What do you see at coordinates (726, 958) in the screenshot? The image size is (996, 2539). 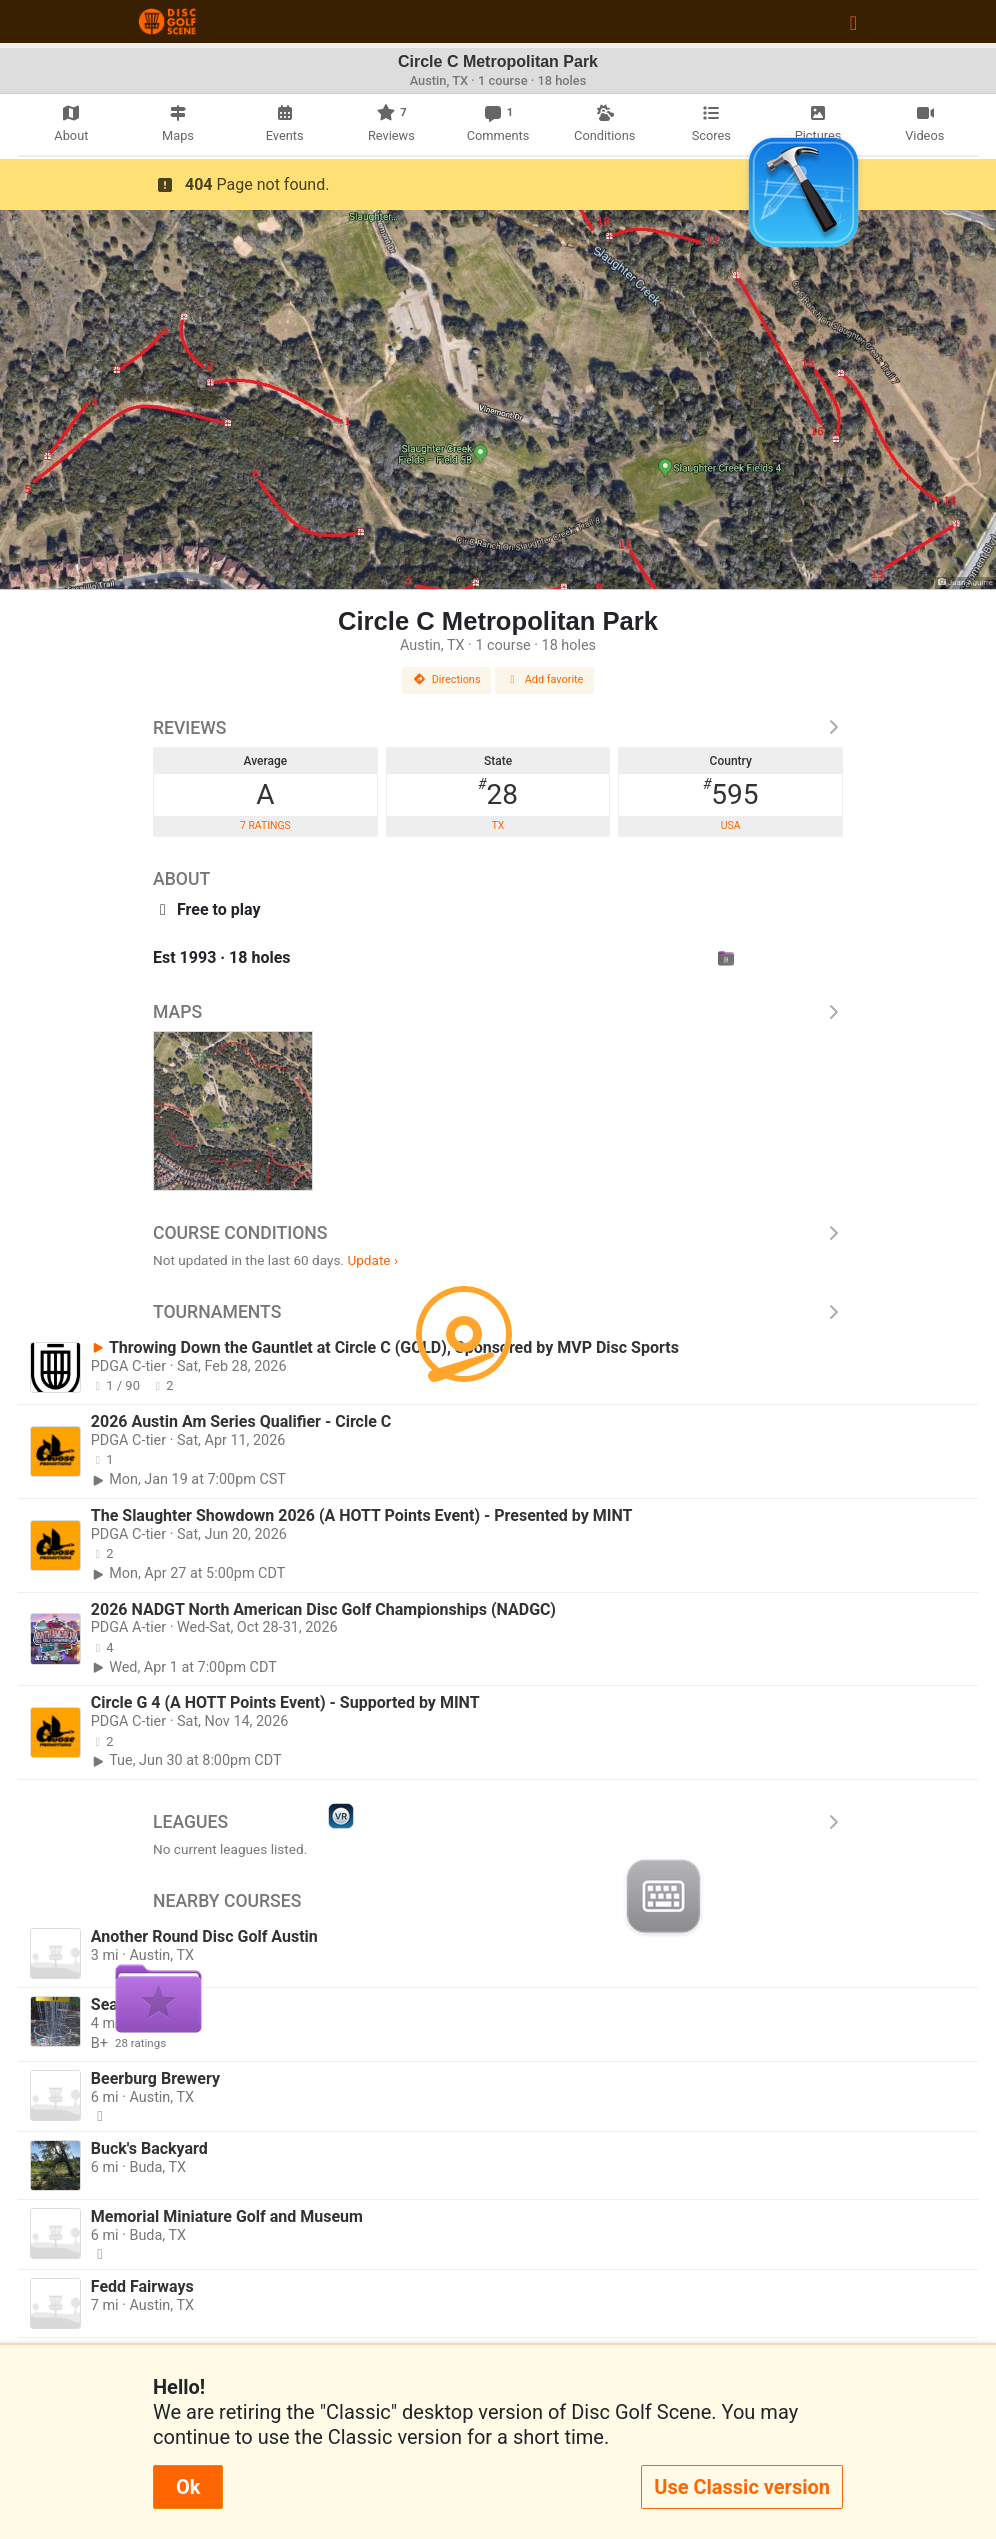 I see `open your templates folder` at bounding box center [726, 958].